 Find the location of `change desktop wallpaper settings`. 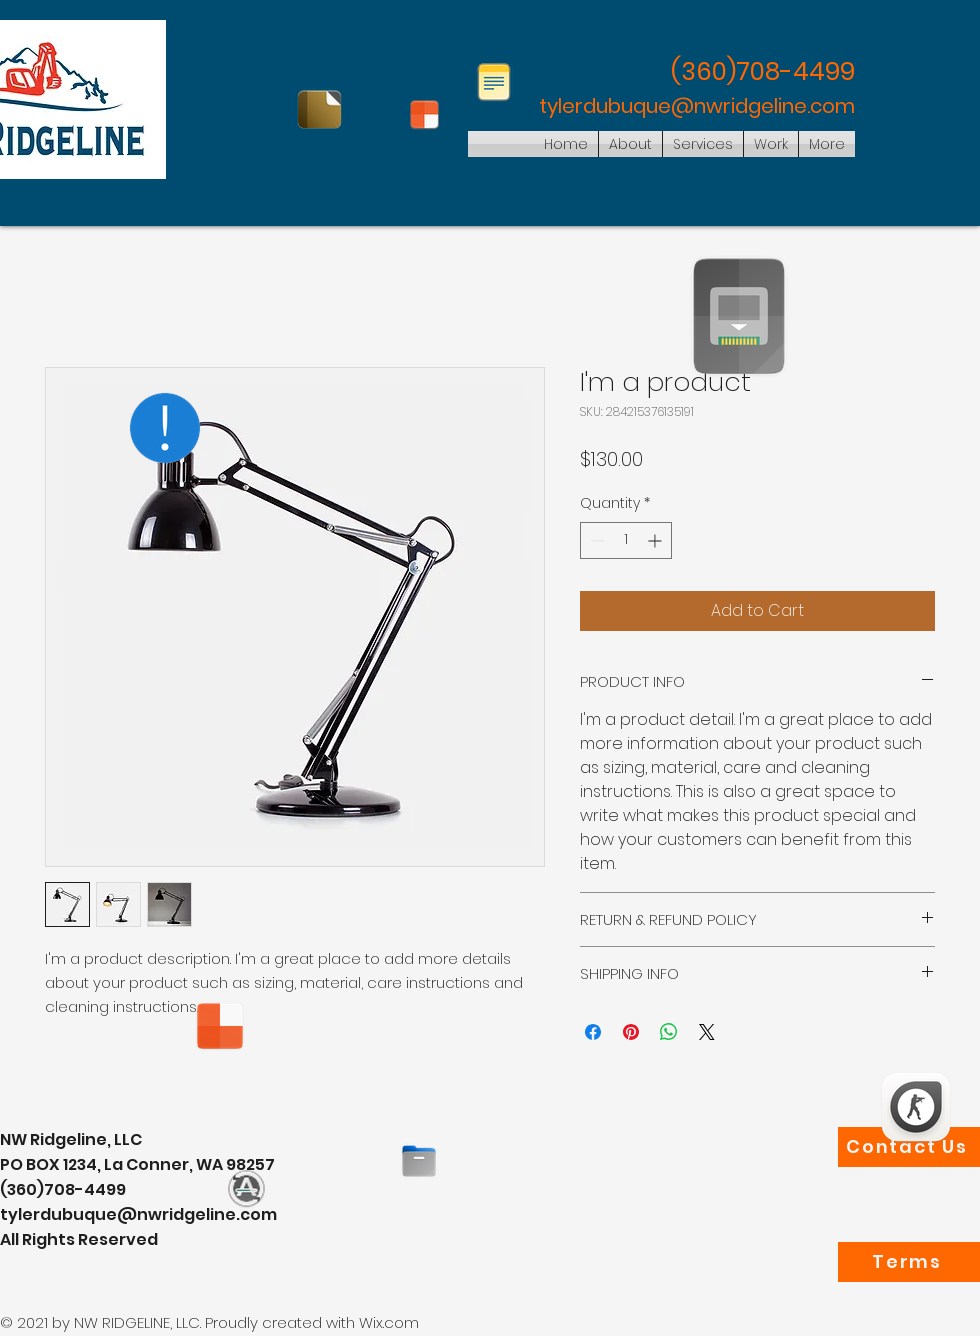

change desktop wallpaper settings is located at coordinates (319, 108).